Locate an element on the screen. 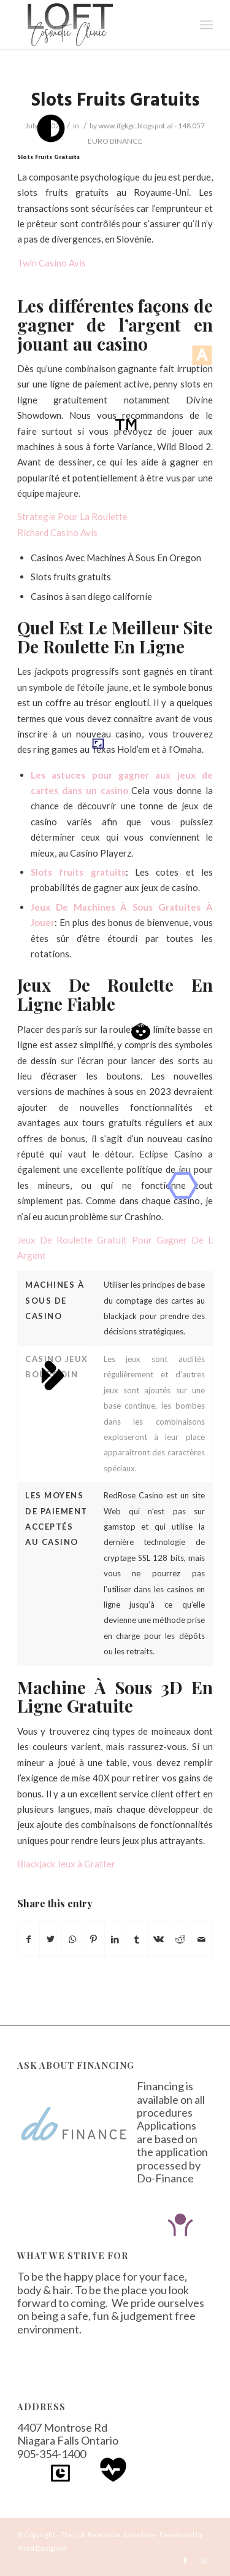 The image size is (230, 2576). enable character recognition or OCR is located at coordinates (202, 355).